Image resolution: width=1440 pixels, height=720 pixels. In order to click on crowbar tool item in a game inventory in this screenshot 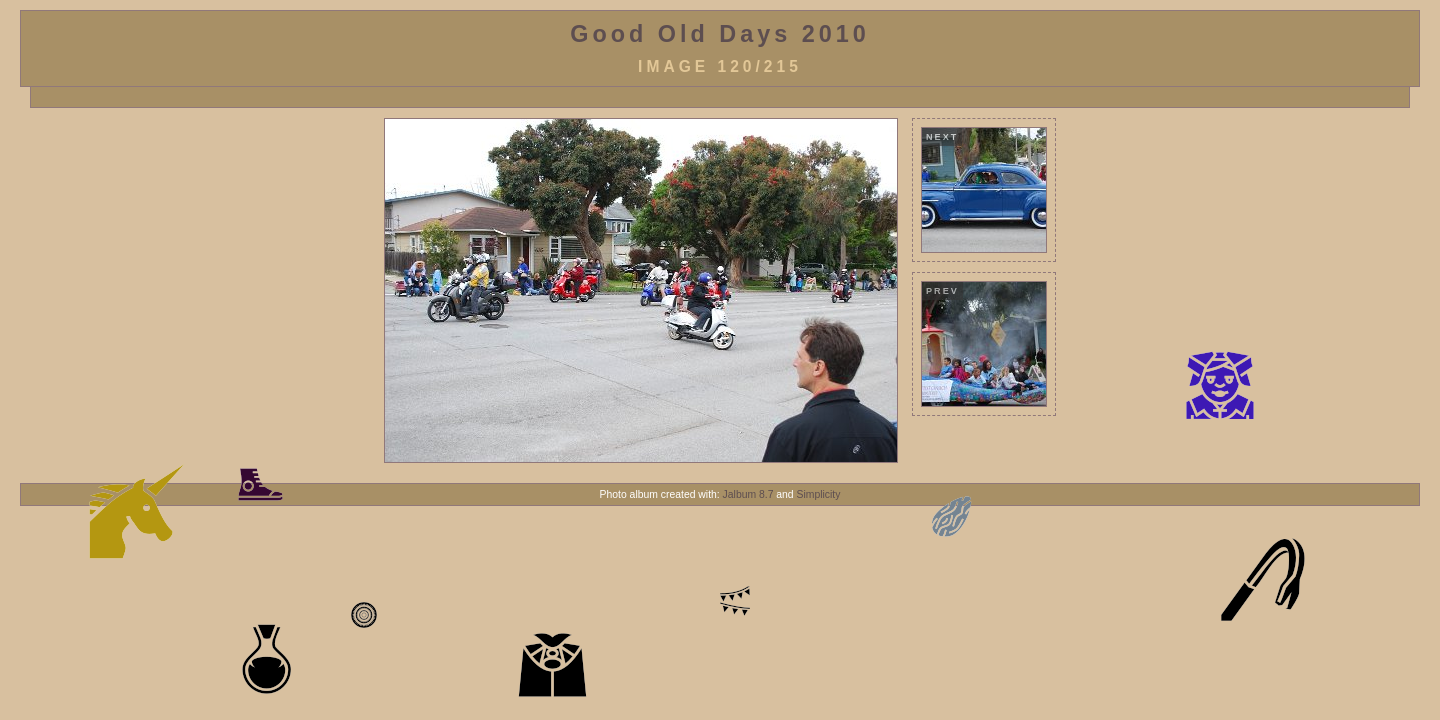, I will do `click(1263, 578)`.